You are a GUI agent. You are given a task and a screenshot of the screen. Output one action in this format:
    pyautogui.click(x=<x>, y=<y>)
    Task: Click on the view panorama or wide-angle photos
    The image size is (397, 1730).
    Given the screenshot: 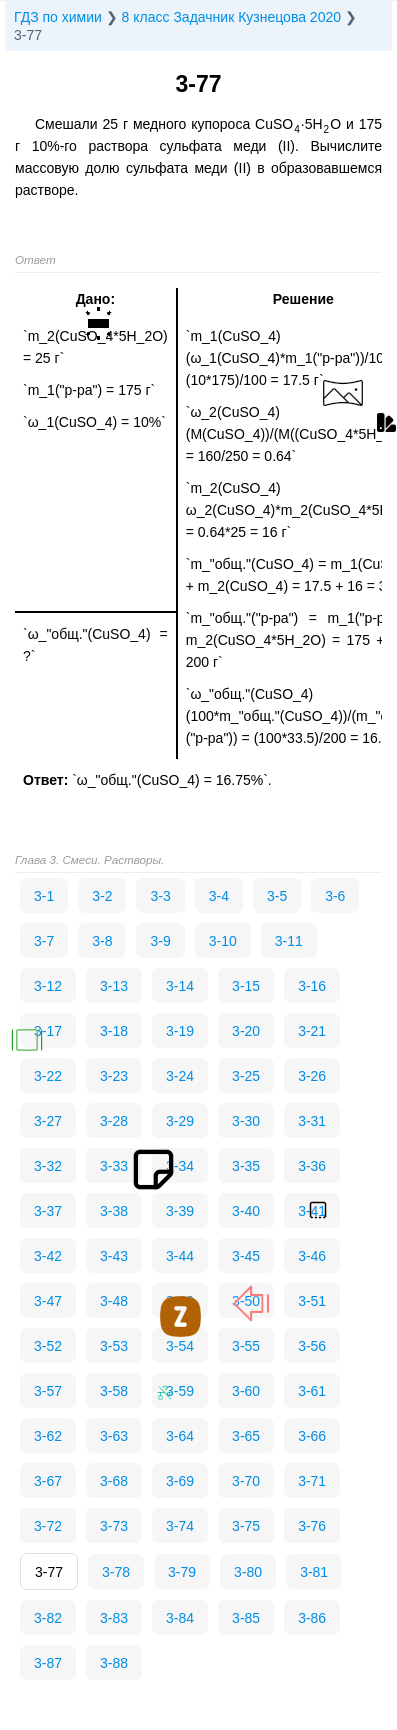 What is the action you would take?
    pyautogui.click(x=343, y=393)
    